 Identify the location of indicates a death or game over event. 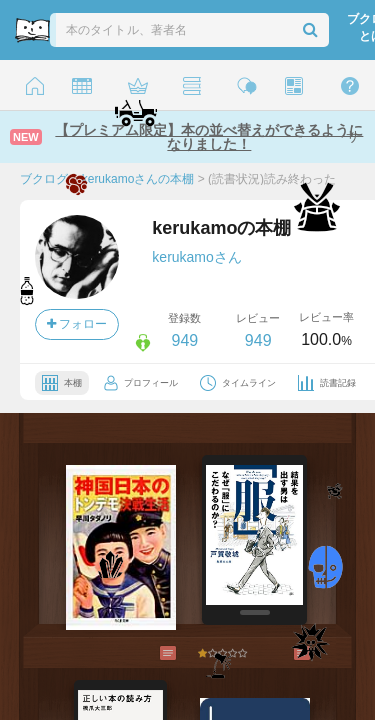
(310, 642).